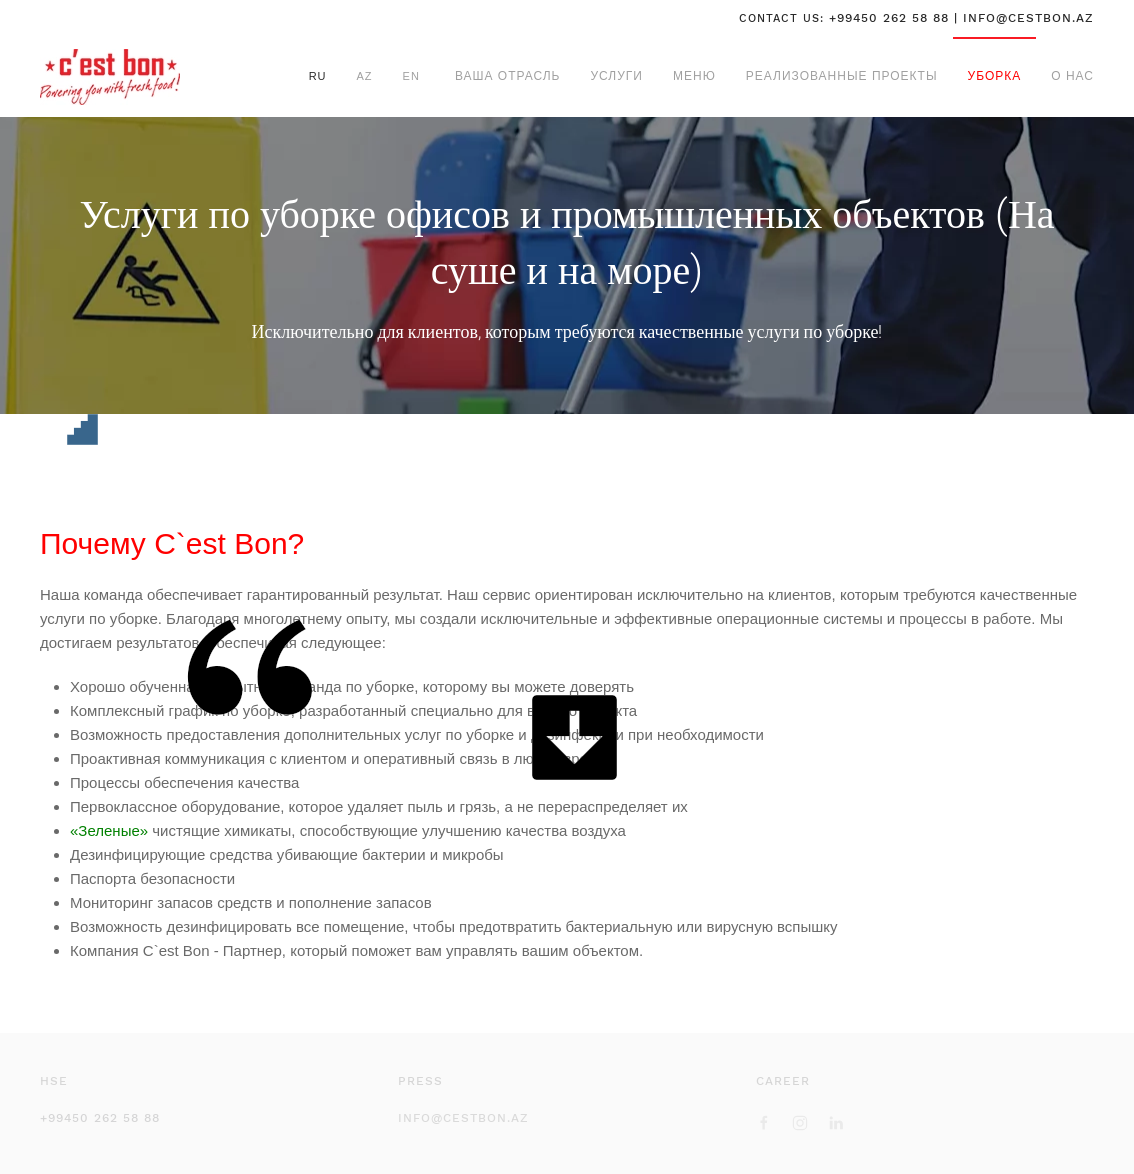 The image size is (1134, 1174). Describe the element at coordinates (250, 669) in the screenshot. I see `insert a block quote` at that location.